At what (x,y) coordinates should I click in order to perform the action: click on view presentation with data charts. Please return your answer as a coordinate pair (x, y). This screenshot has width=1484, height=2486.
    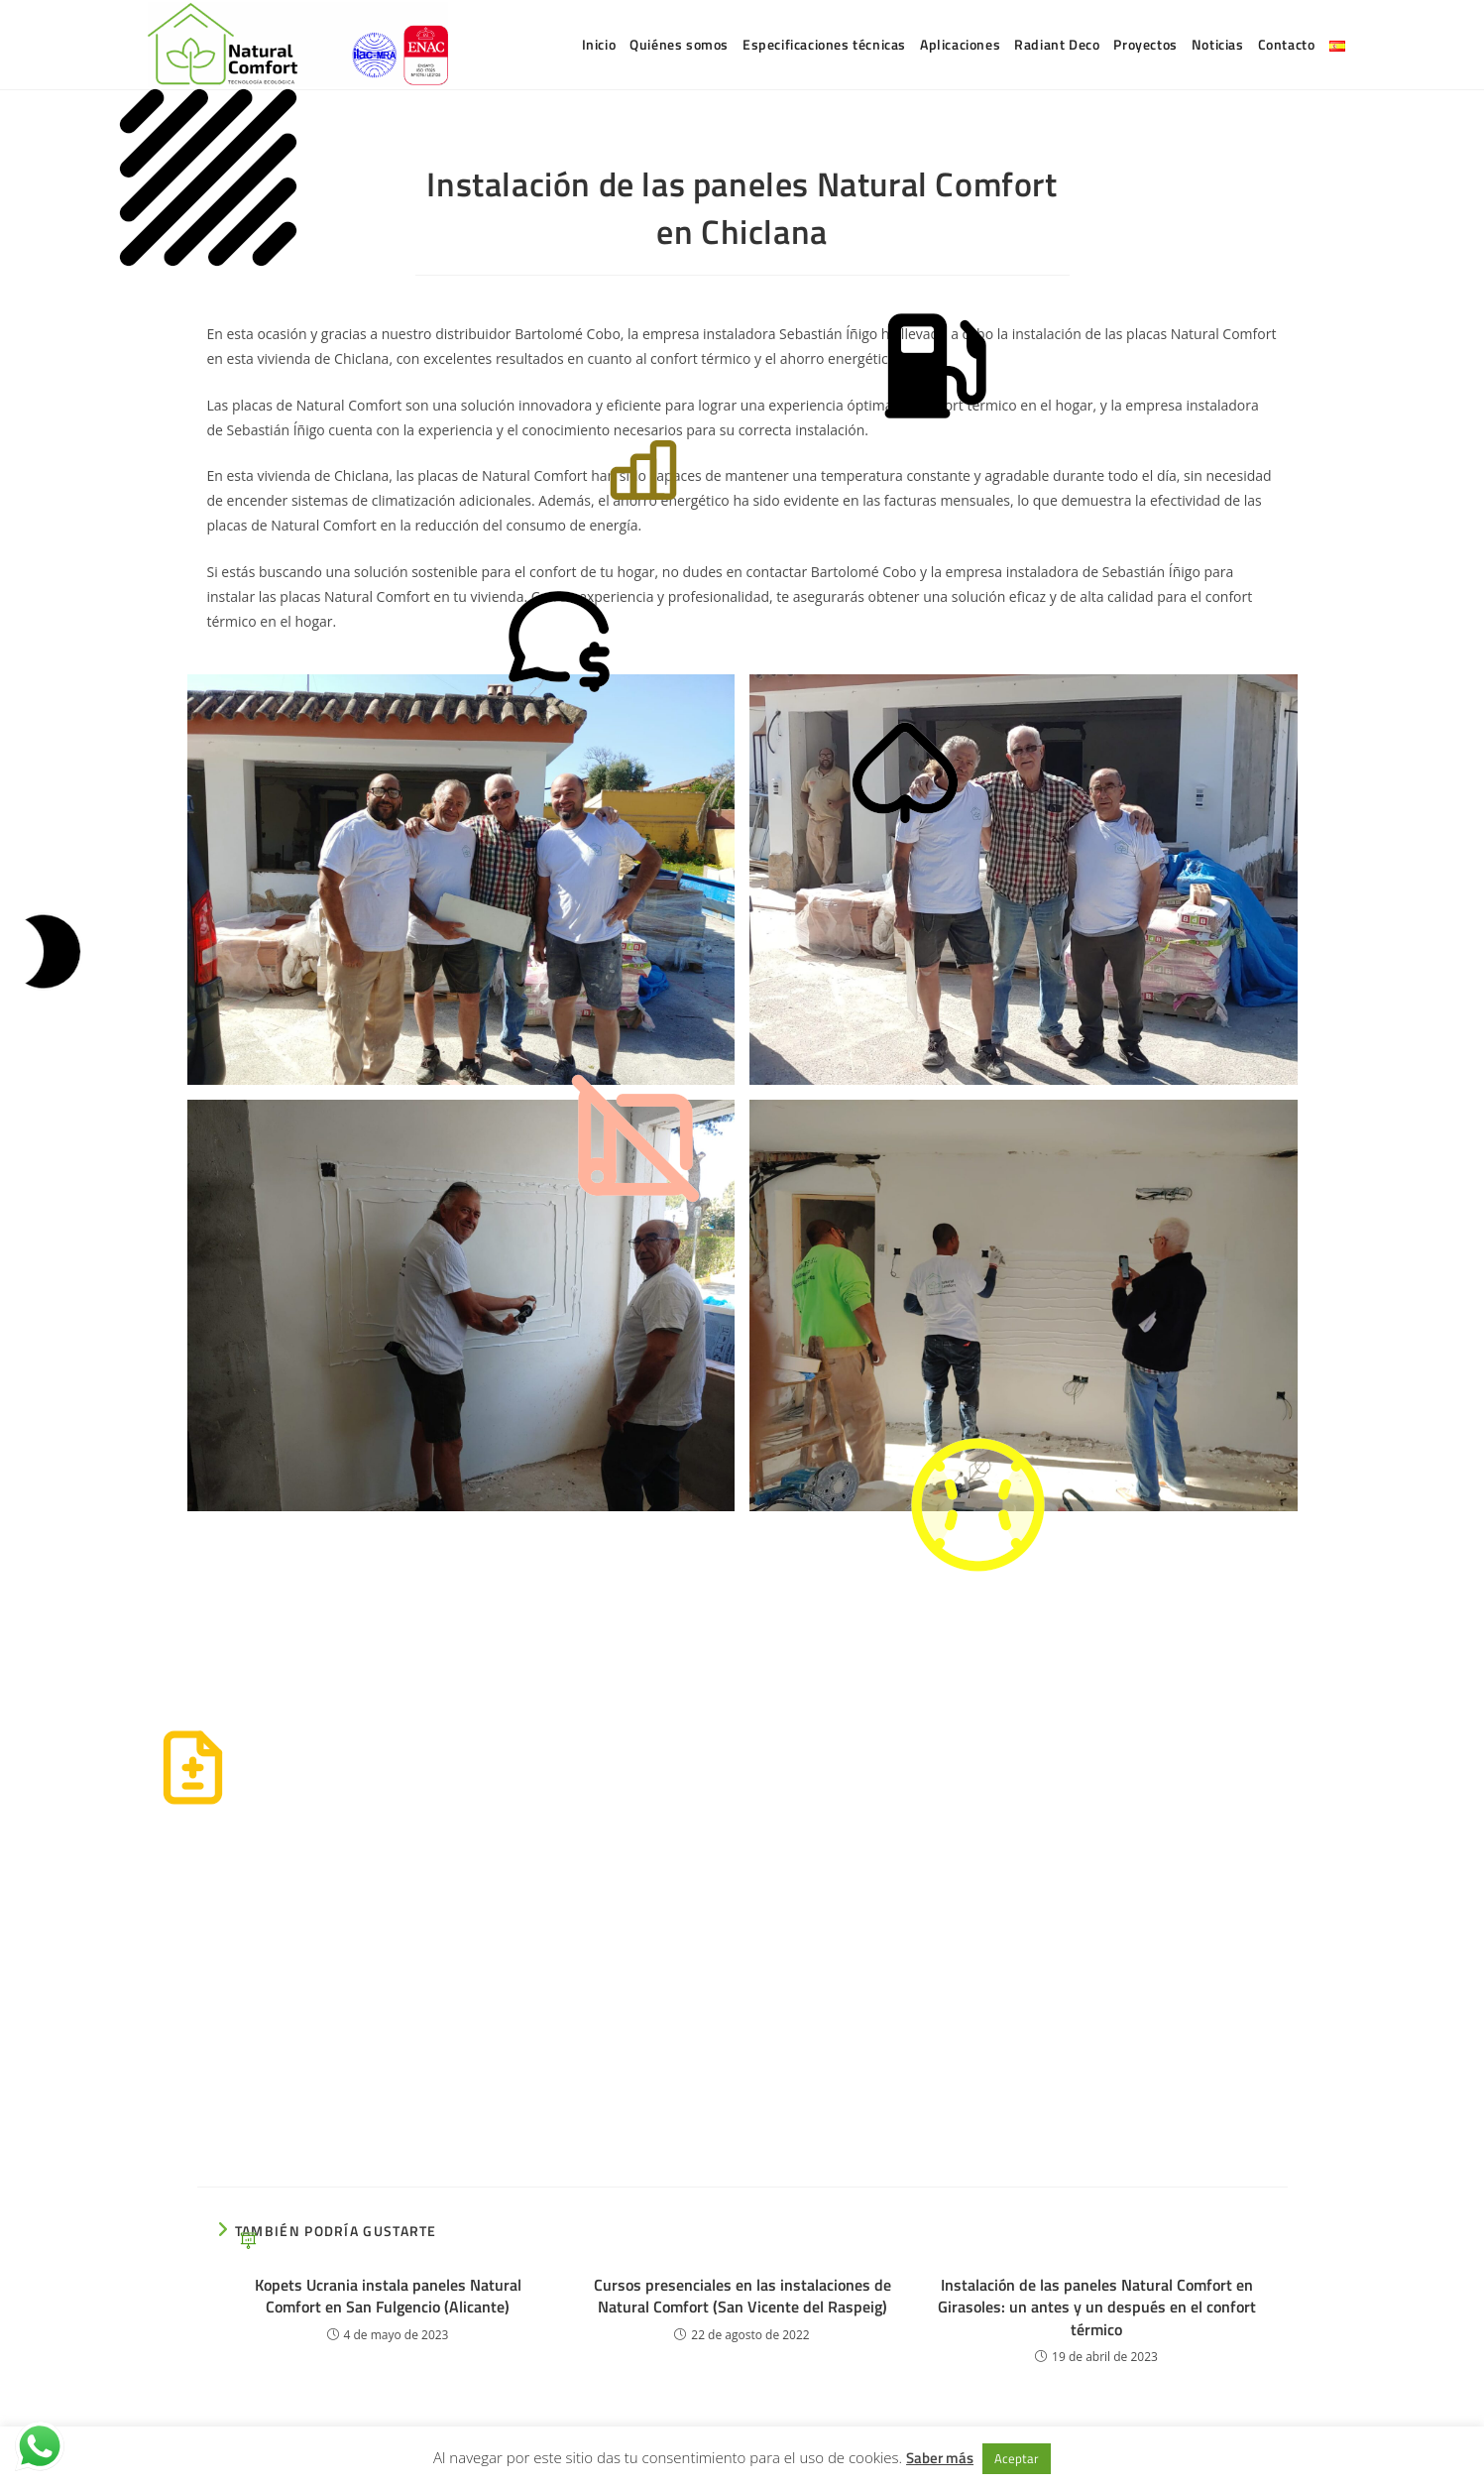
    Looking at the image, I should click on (248, 2239).